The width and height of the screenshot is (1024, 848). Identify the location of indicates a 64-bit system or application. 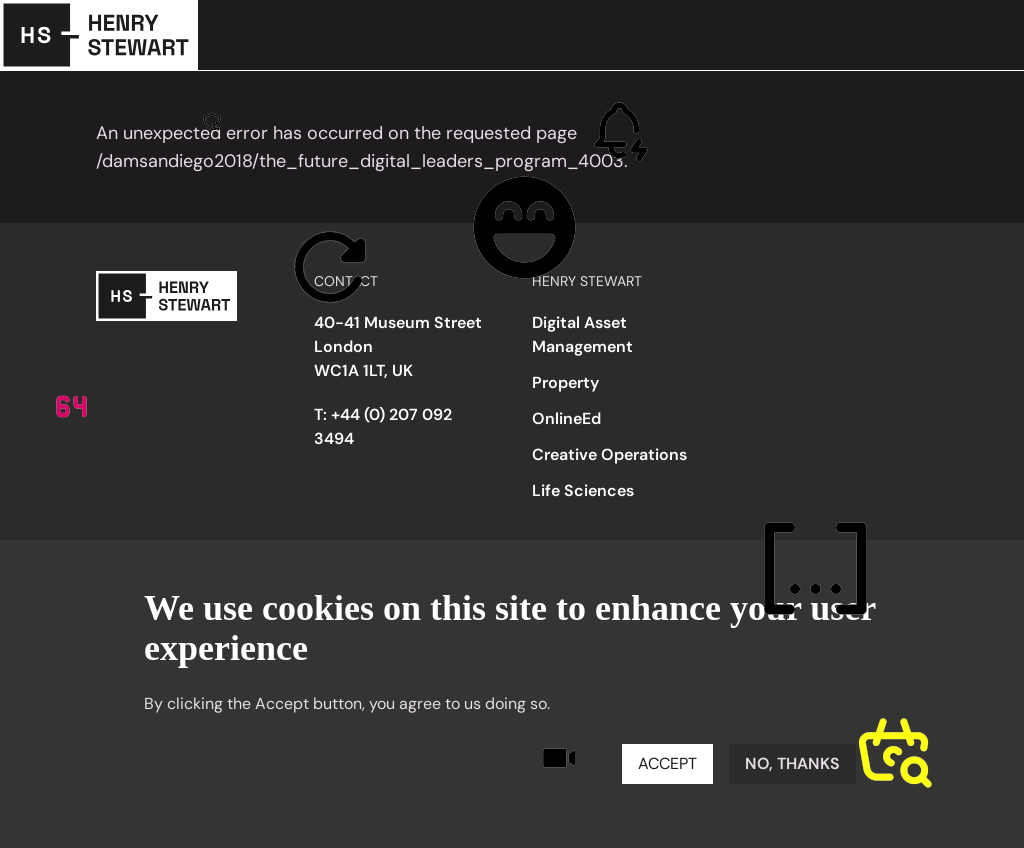
(71, 406).